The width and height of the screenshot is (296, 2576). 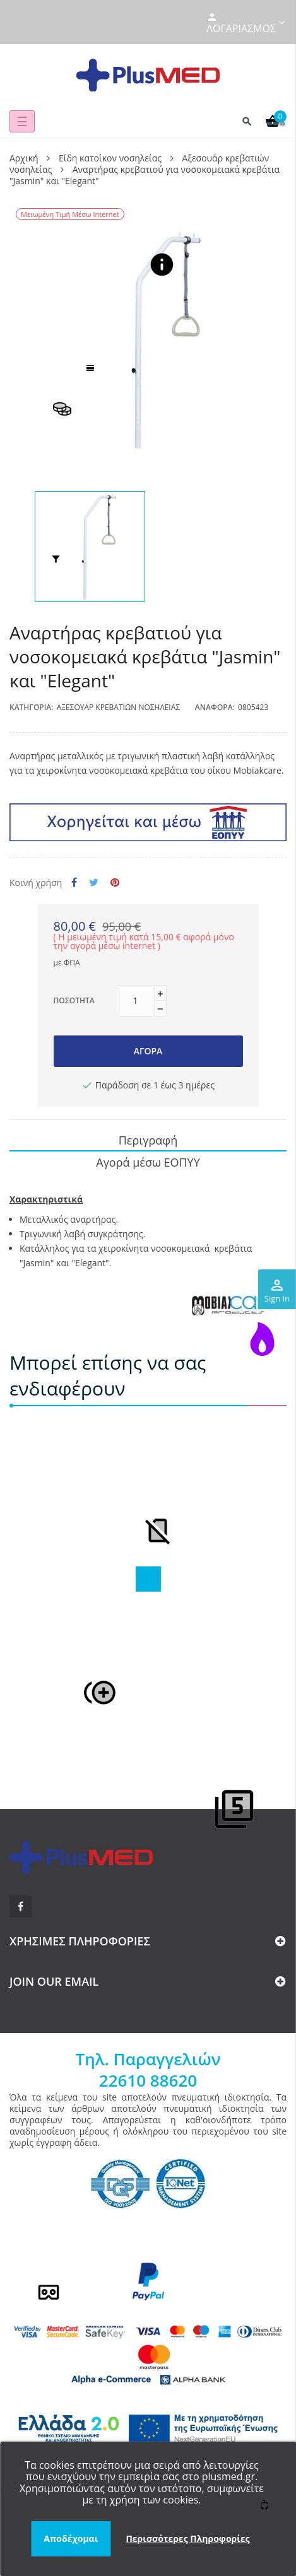 I want to click on no sim card detected, so click(x=158, y=1530).